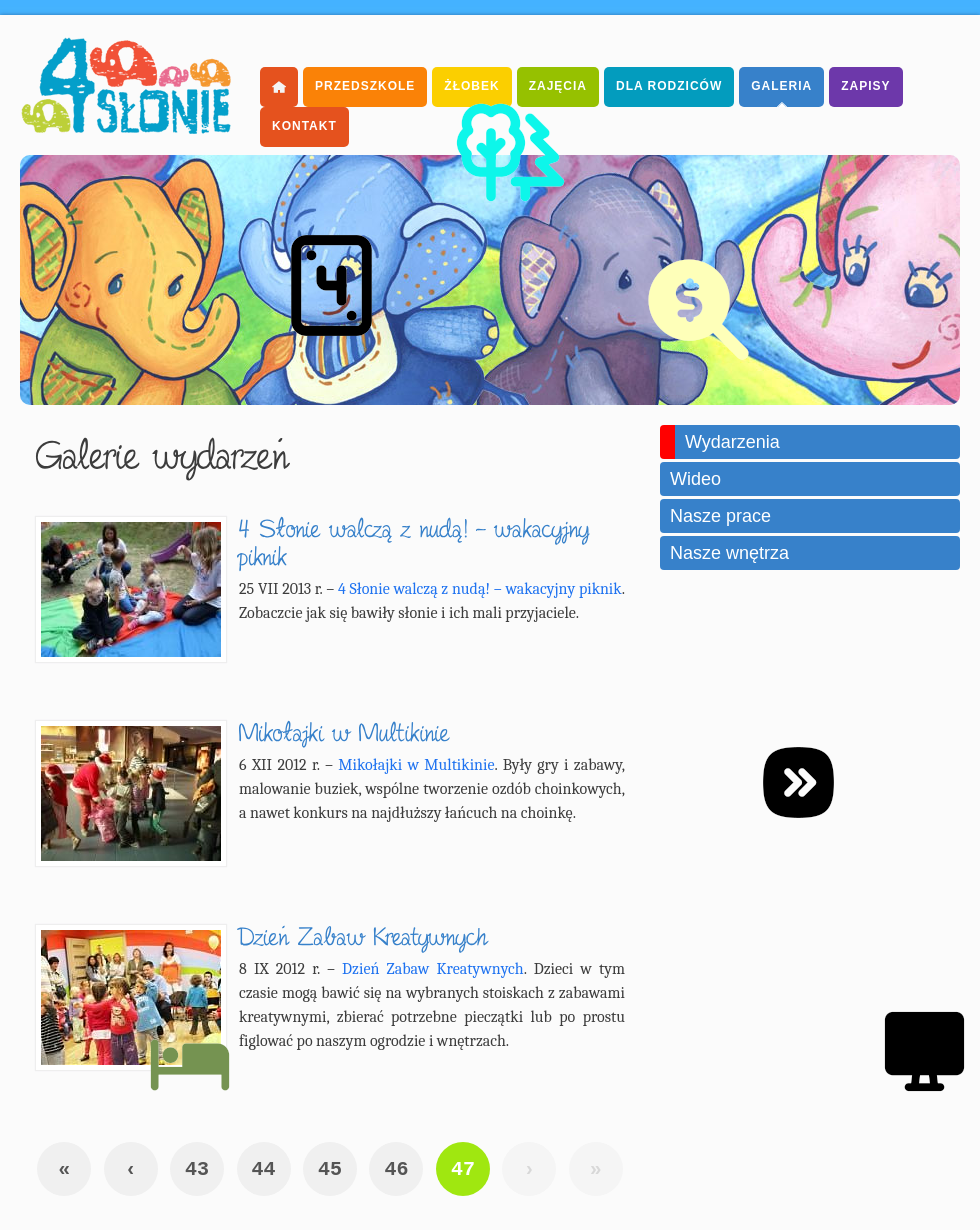 This screenshot has height=1230, width=980. Describe the element at coordinates (698, 309) in the screenshot. I see `search for pricing or cost information` at that location.